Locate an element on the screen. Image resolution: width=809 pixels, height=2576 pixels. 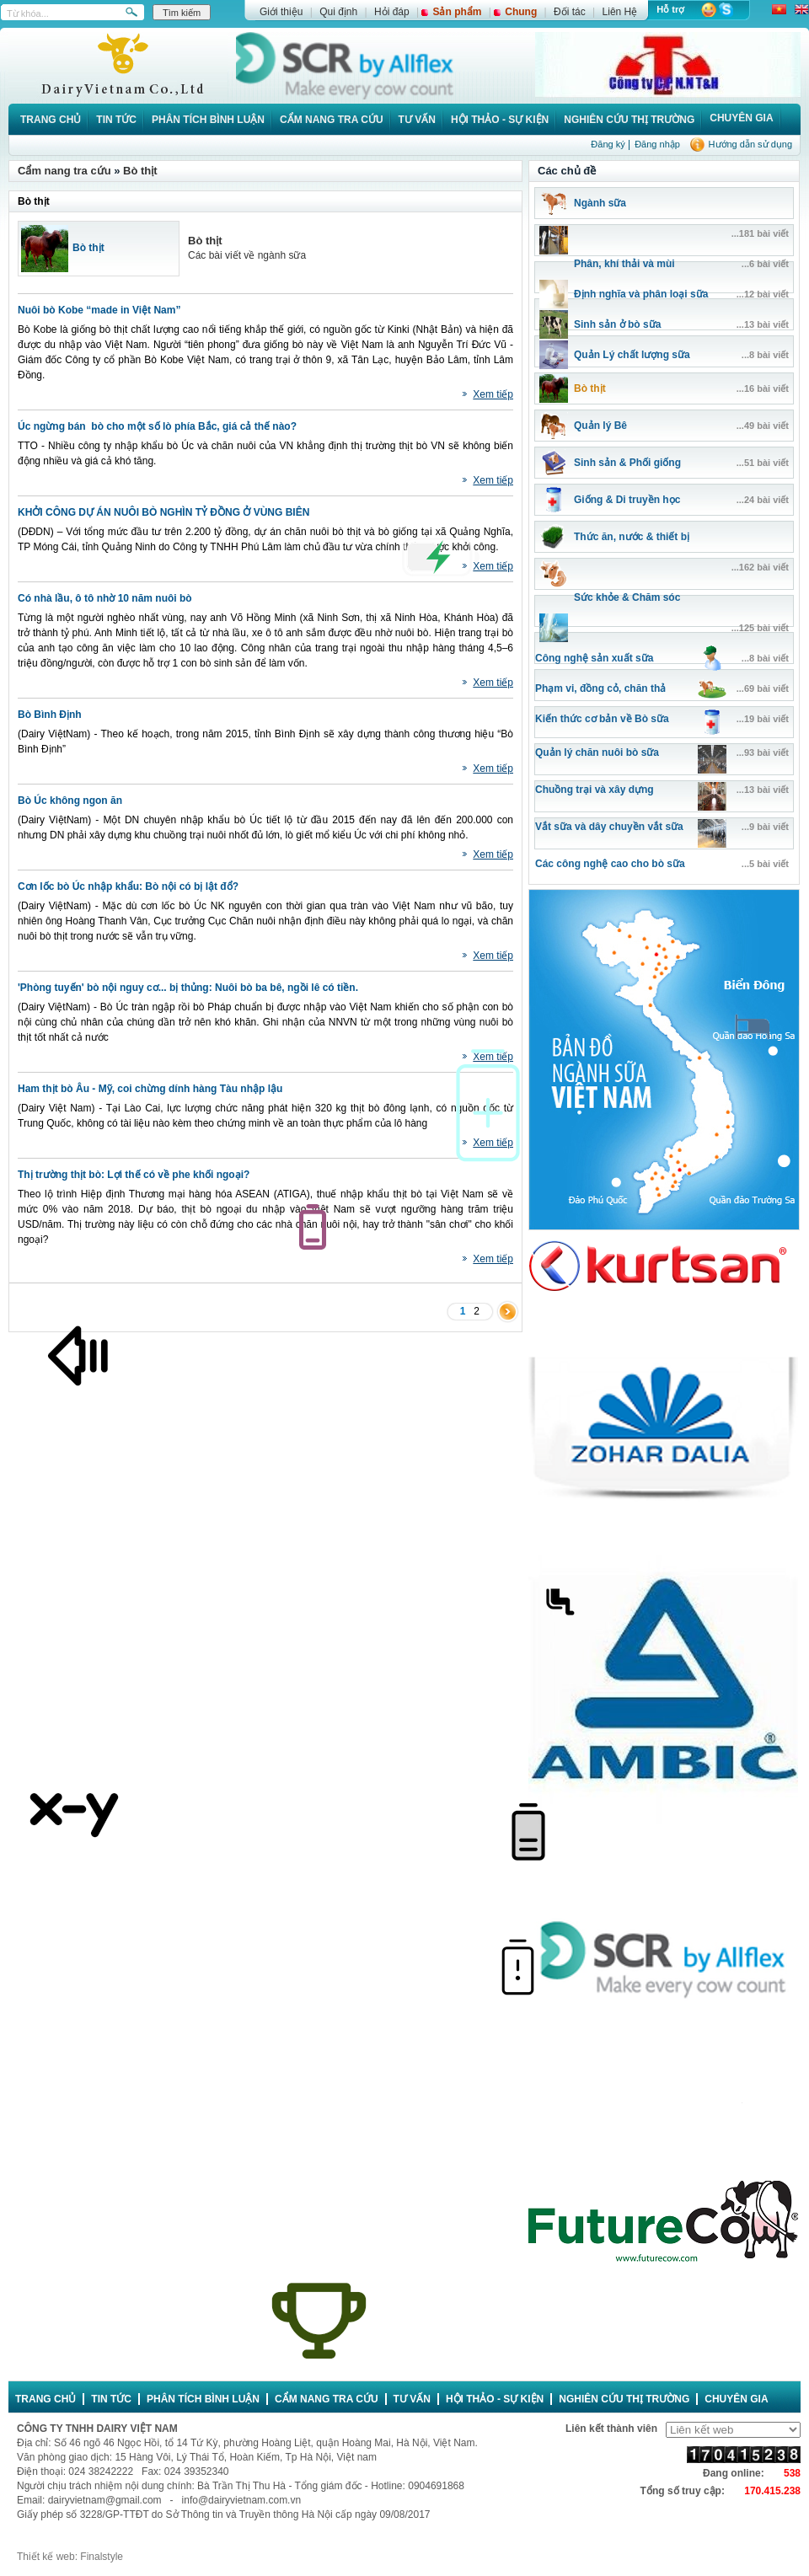
indicates low battery level is located at coordinates (313, 1227).